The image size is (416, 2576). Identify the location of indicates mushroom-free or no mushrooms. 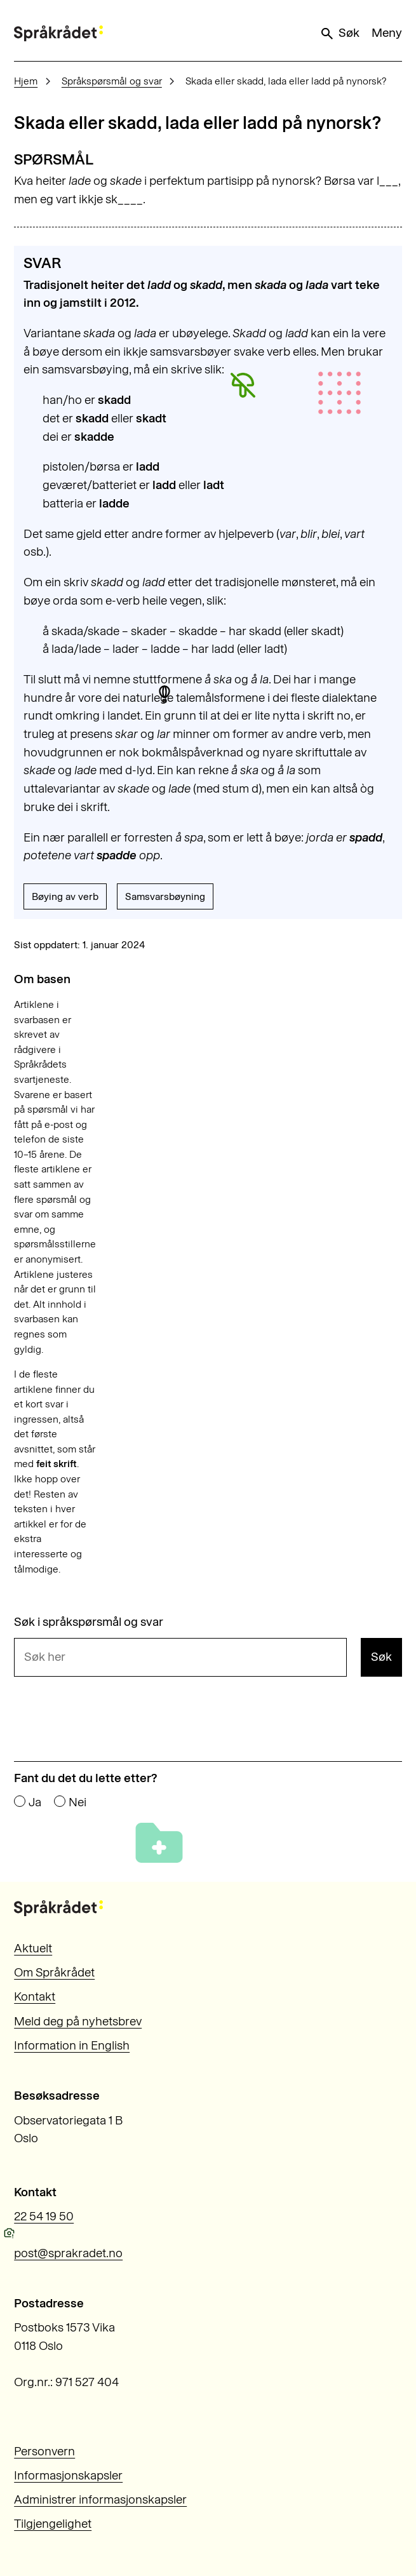
(243, 385).